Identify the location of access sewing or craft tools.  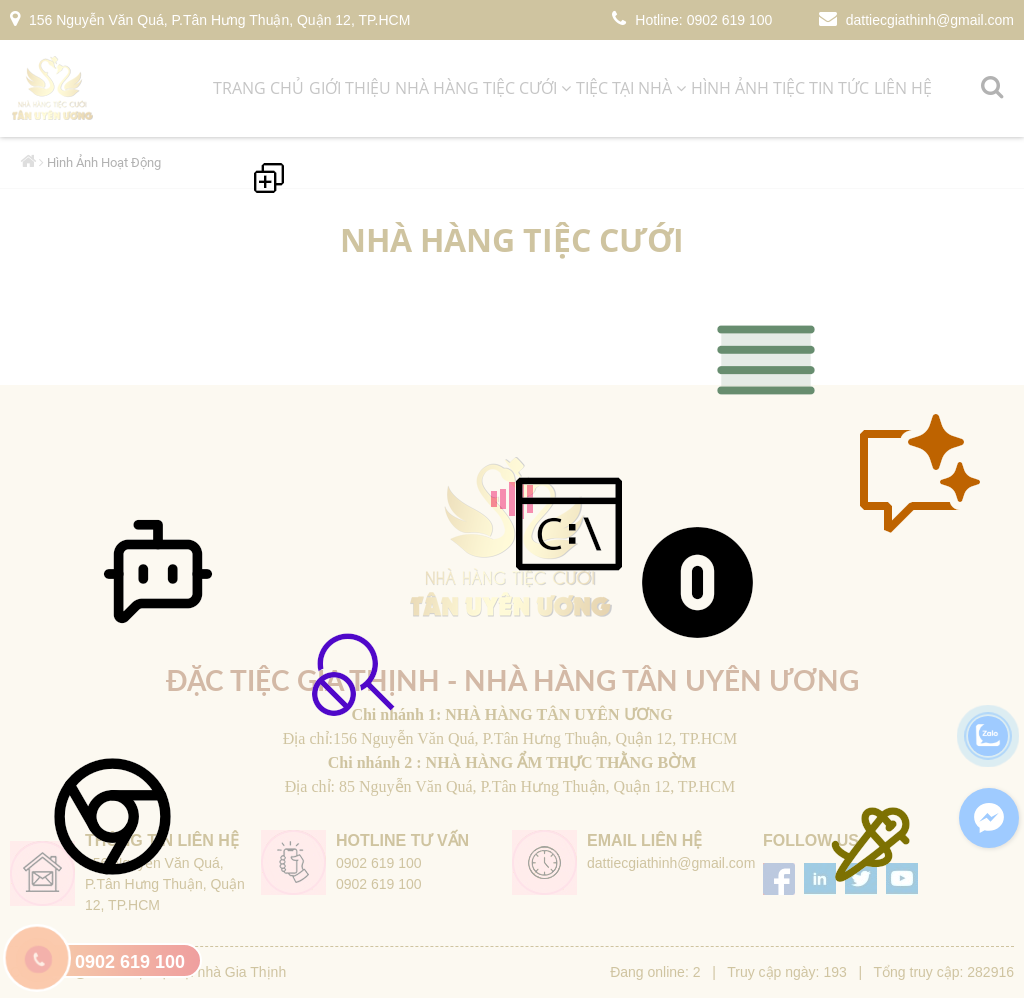
(872, 844).